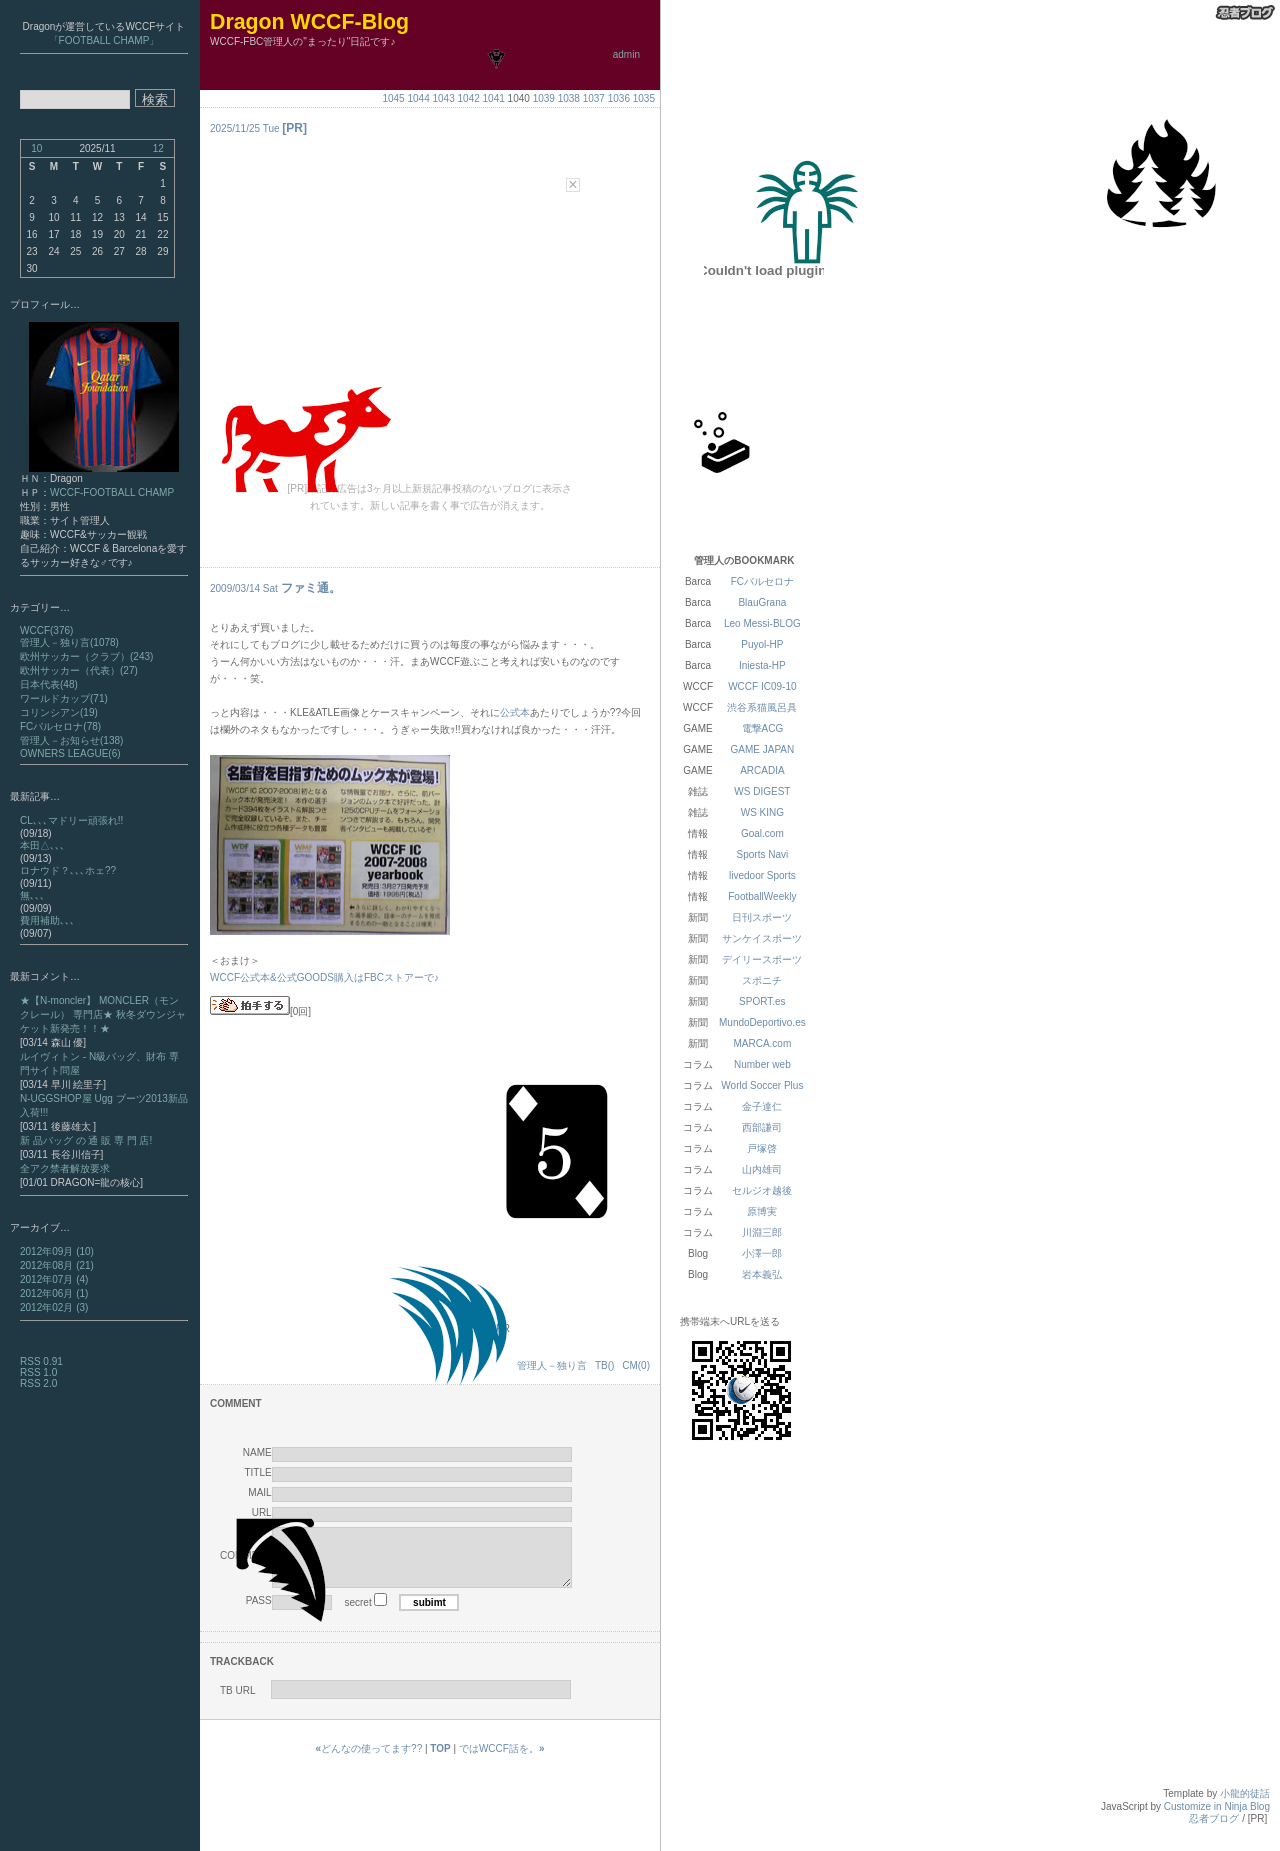 The height and width of the screenshot is (1851, 1280). Describe the element at coordinates (807, 212) in the screenshot. I see `select octopus-human hybrid character` at that location.